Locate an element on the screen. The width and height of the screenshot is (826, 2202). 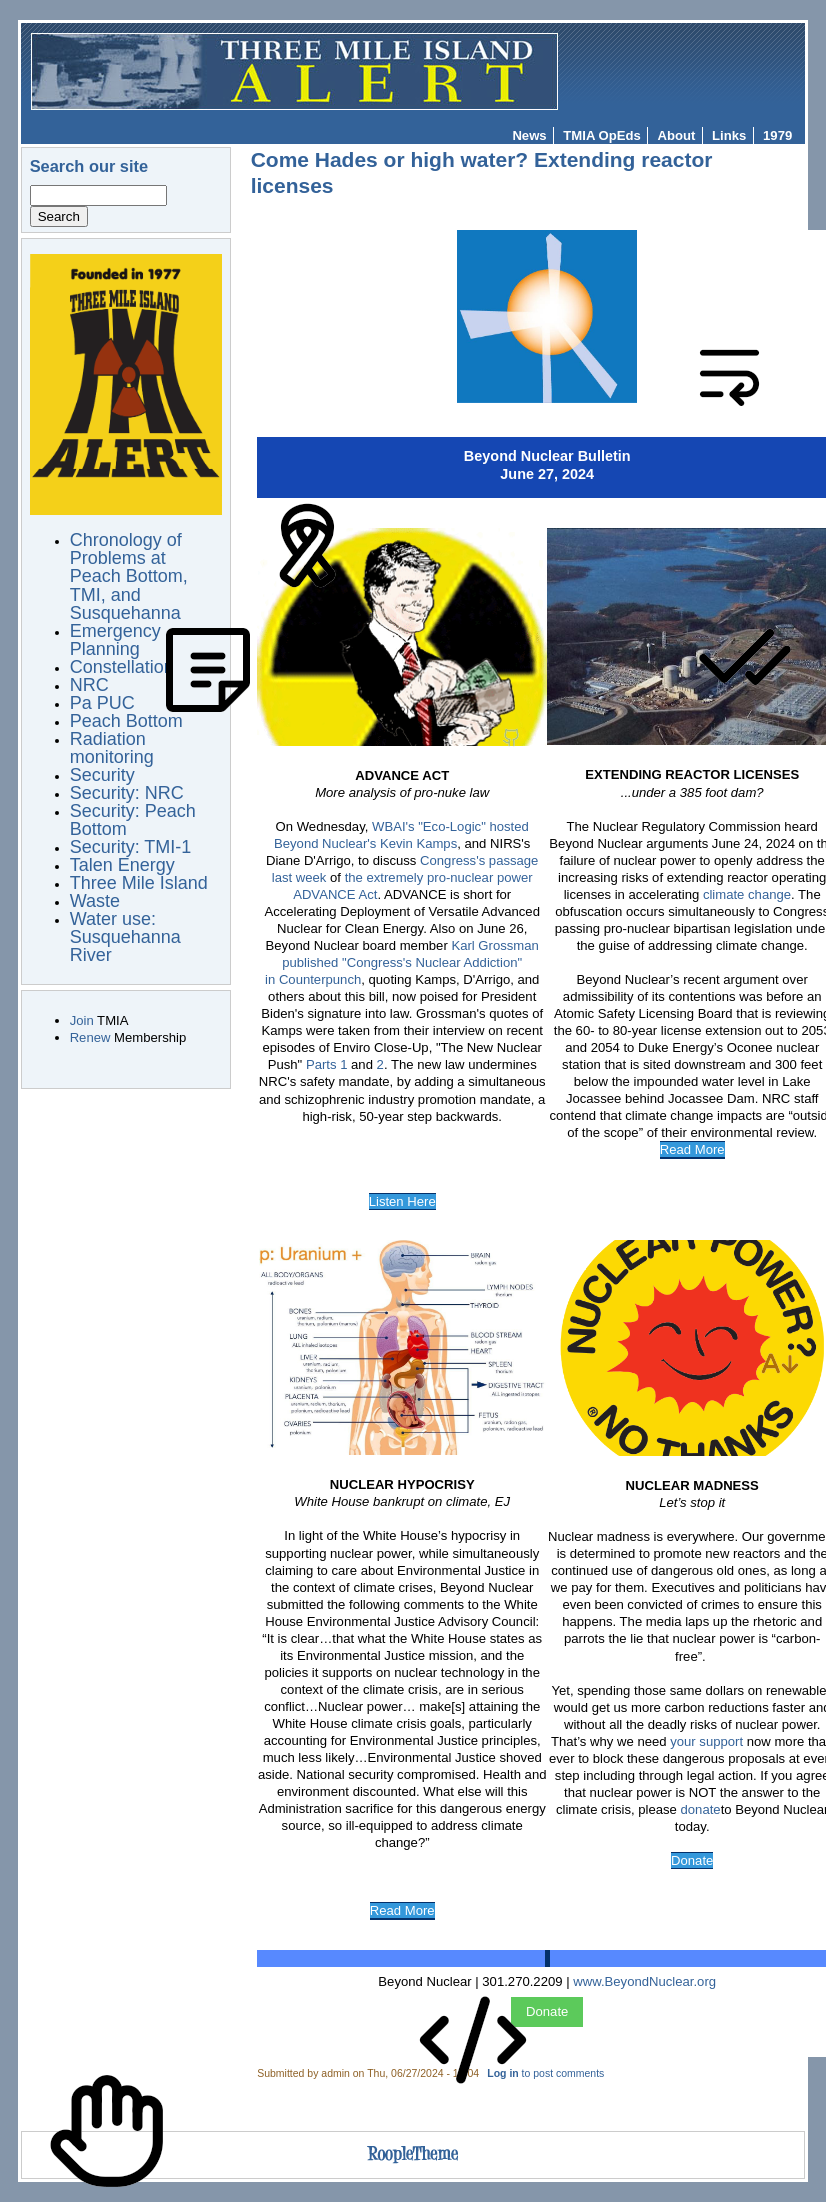
stop or pause an action is located at coordinates (107, 2131).